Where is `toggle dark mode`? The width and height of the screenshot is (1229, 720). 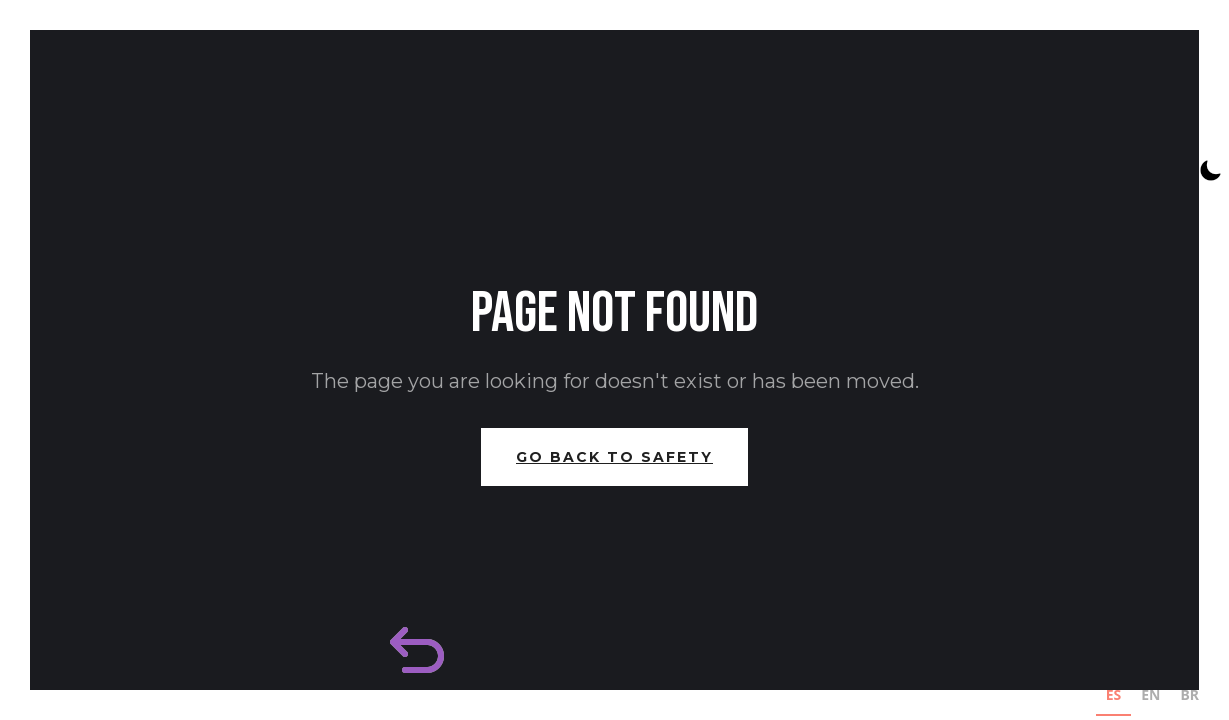
toggle dark mode is located at coordinates (1210, 170).